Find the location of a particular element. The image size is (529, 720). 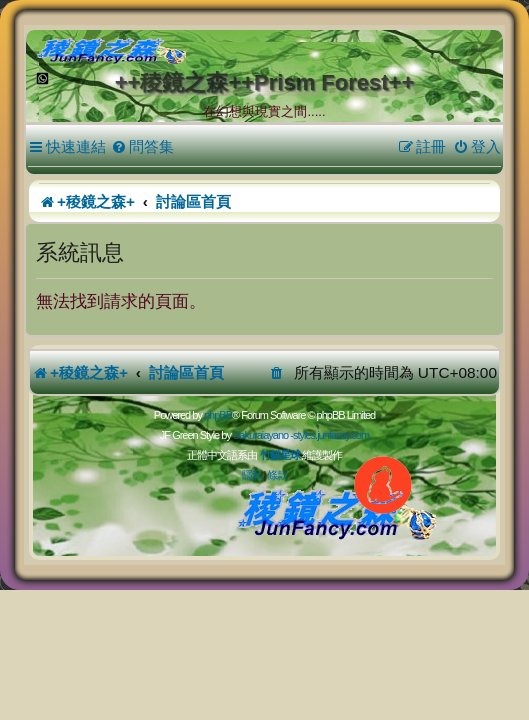

open WhatsApp messaging app is located at coordinates (42, 78).